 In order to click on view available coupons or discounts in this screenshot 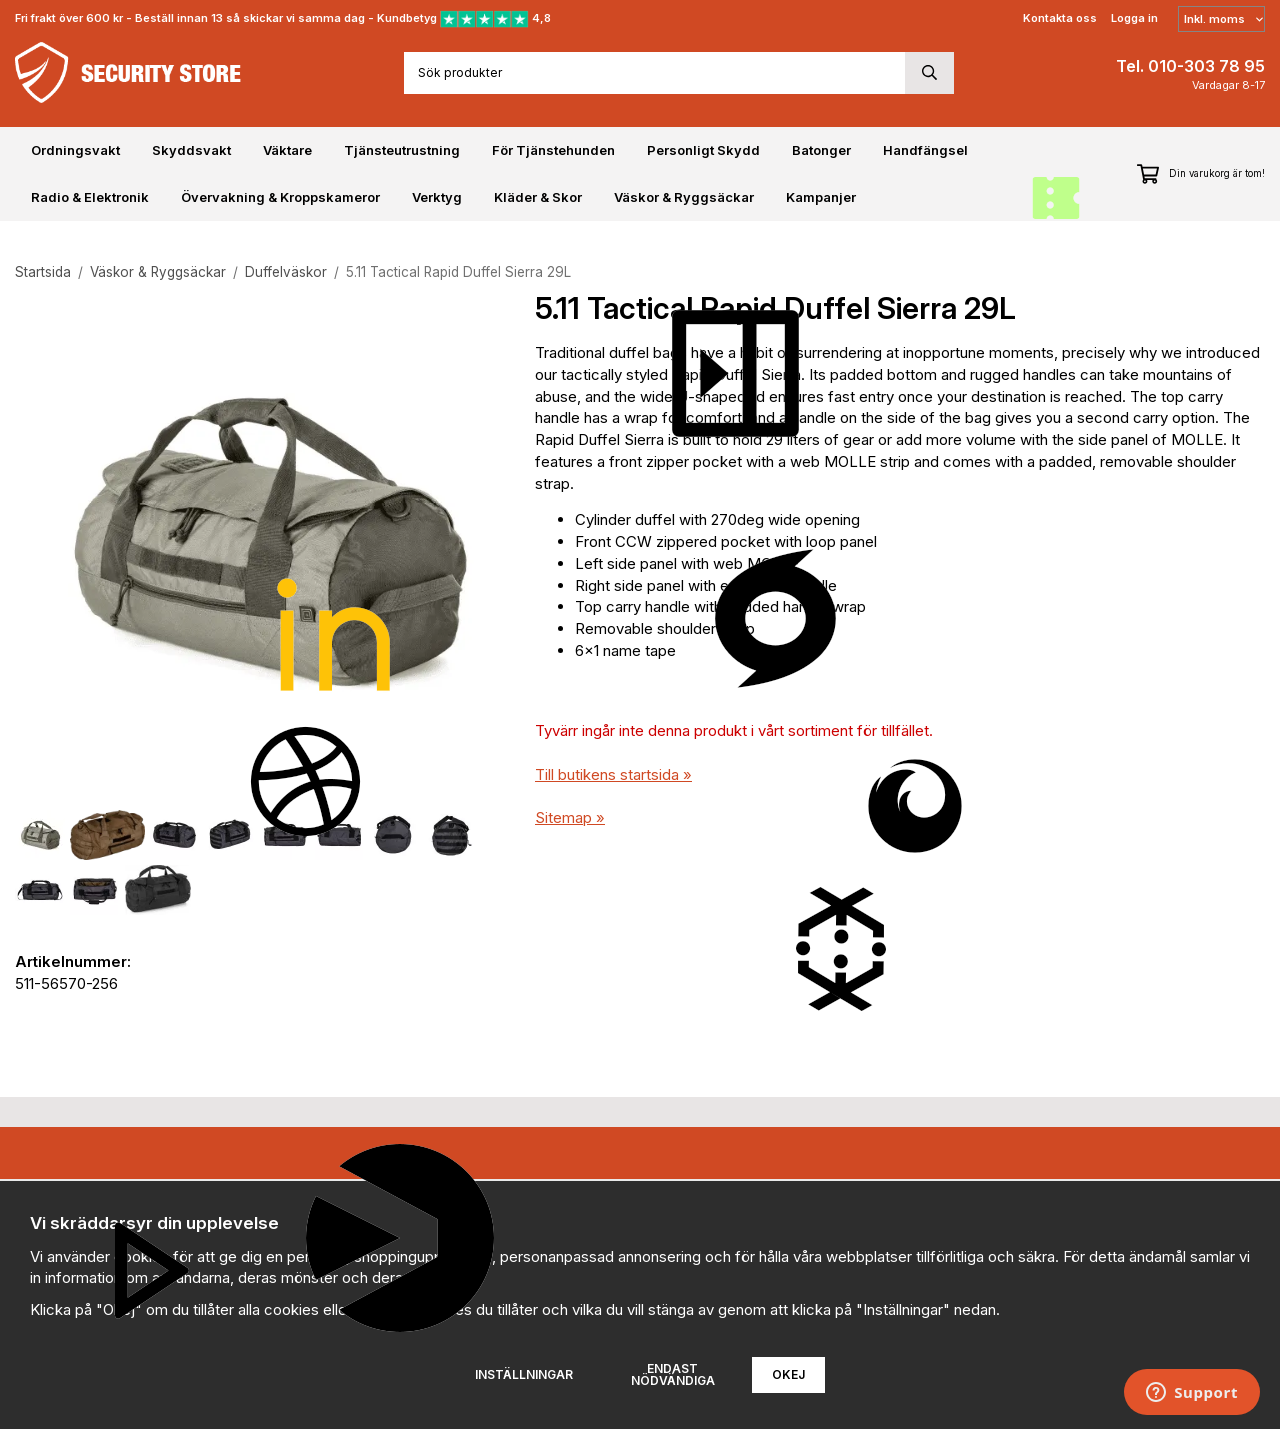, I will do `click(1056, 198)`.